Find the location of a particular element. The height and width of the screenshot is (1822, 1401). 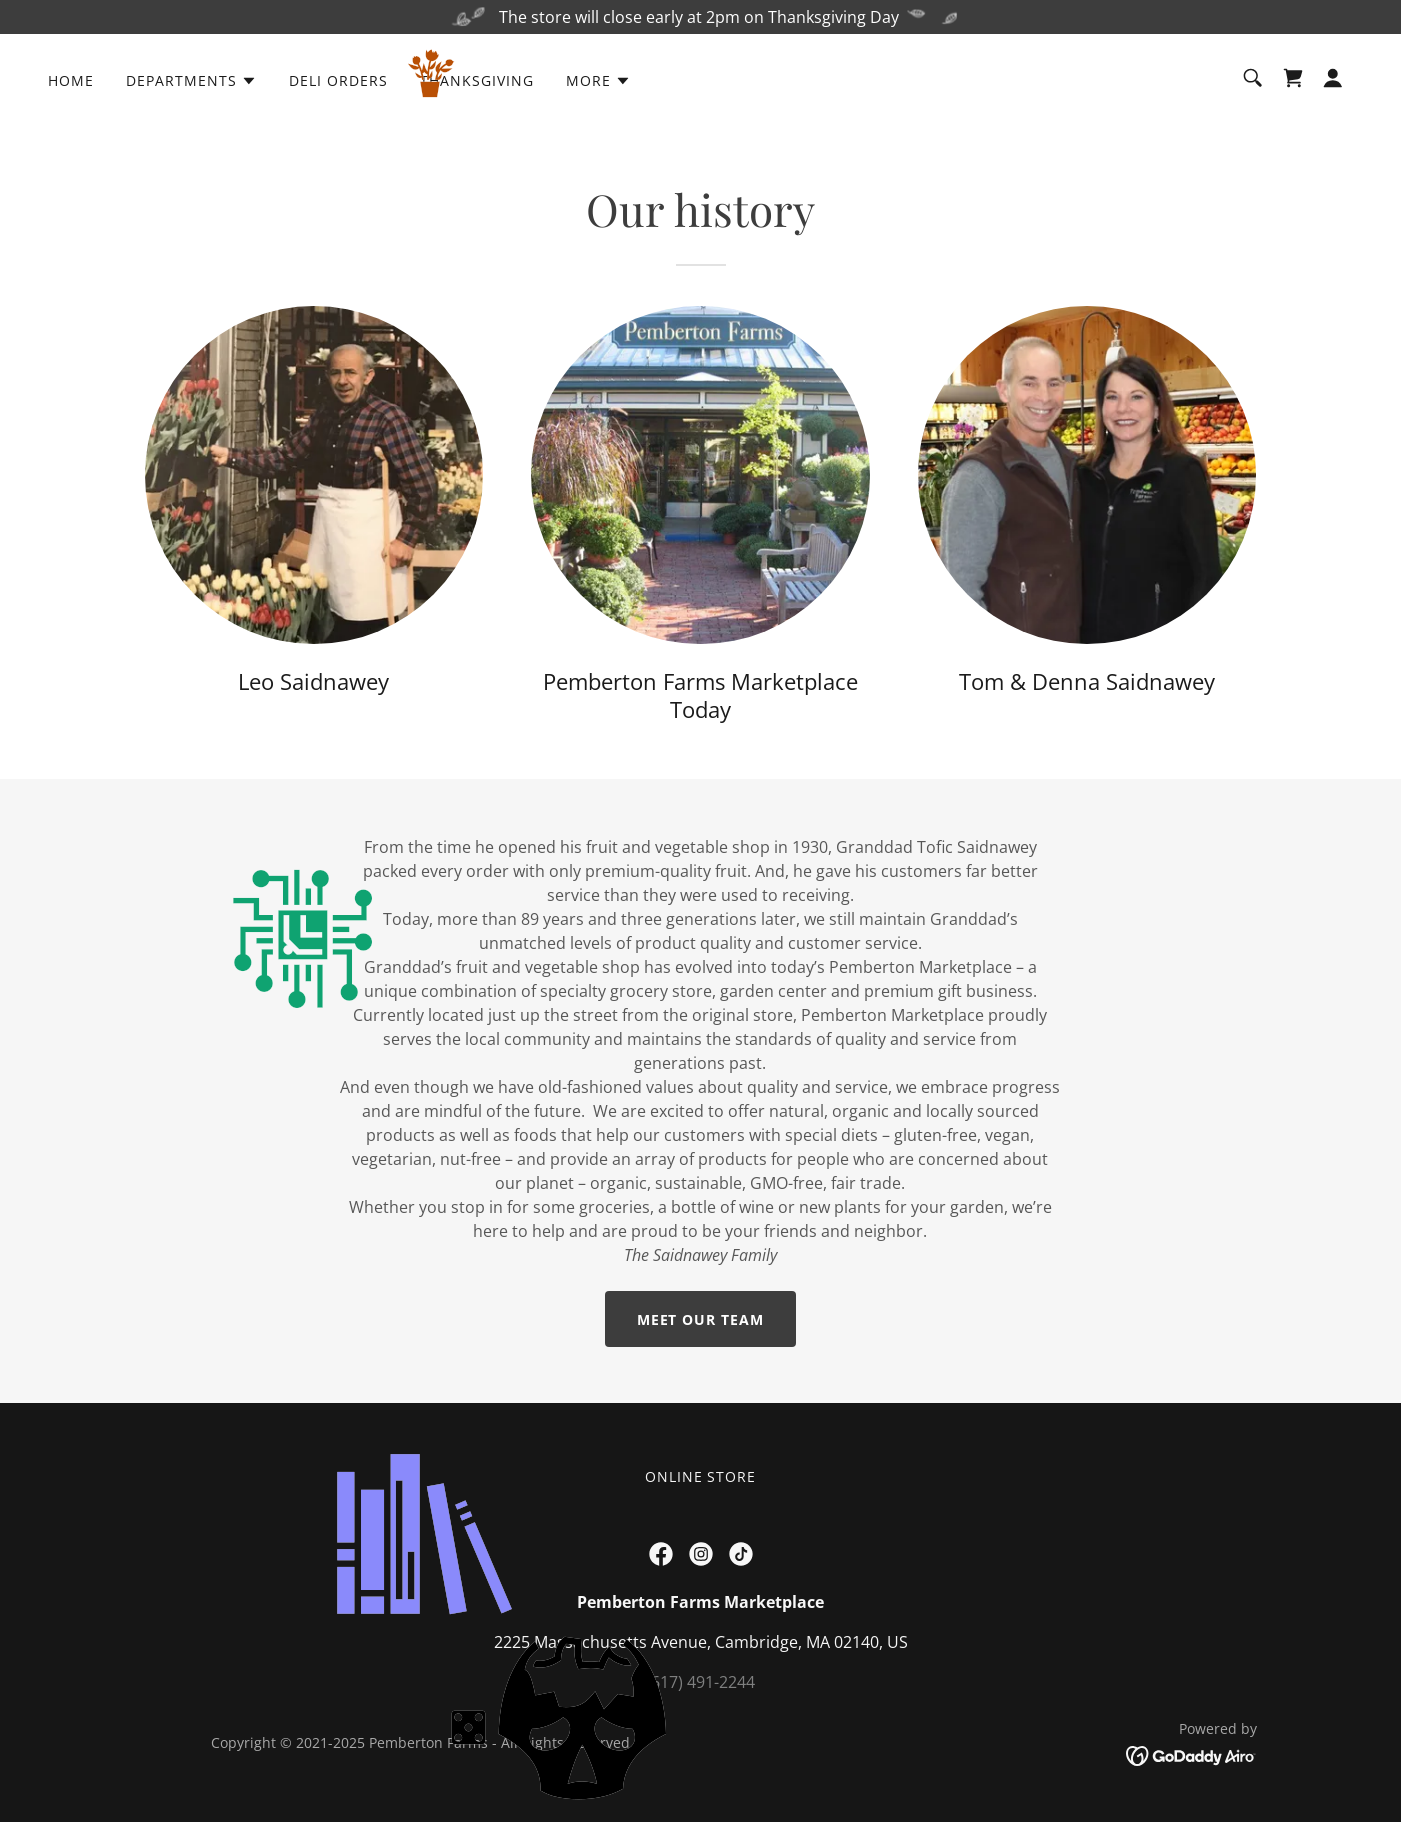

indicates player death or game over state is located at coordinates (582, 1719).